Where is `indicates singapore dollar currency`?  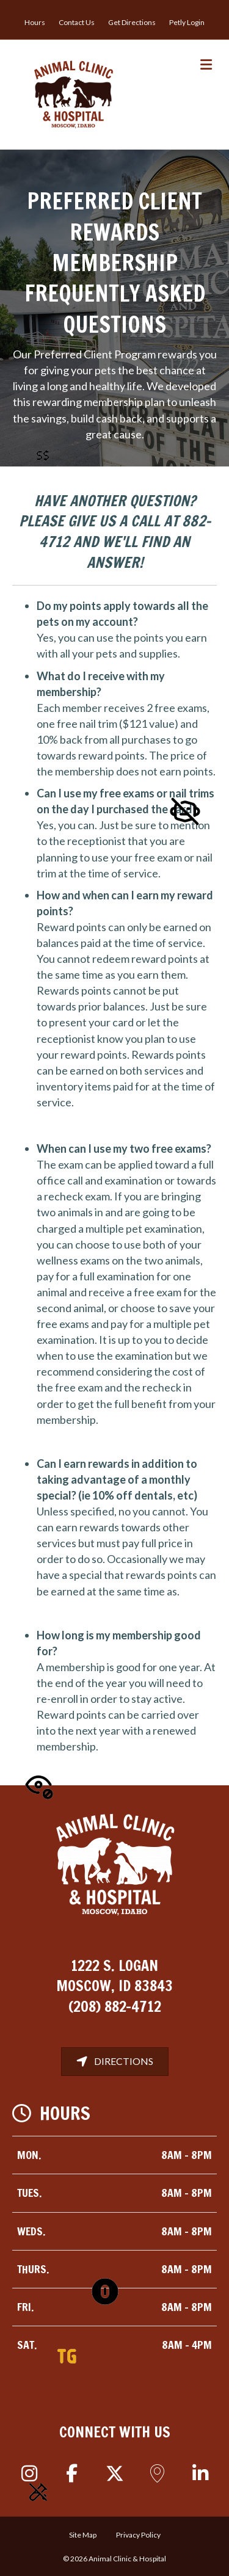
indicates singapore dollar currency is located at coordinates (43, 455).